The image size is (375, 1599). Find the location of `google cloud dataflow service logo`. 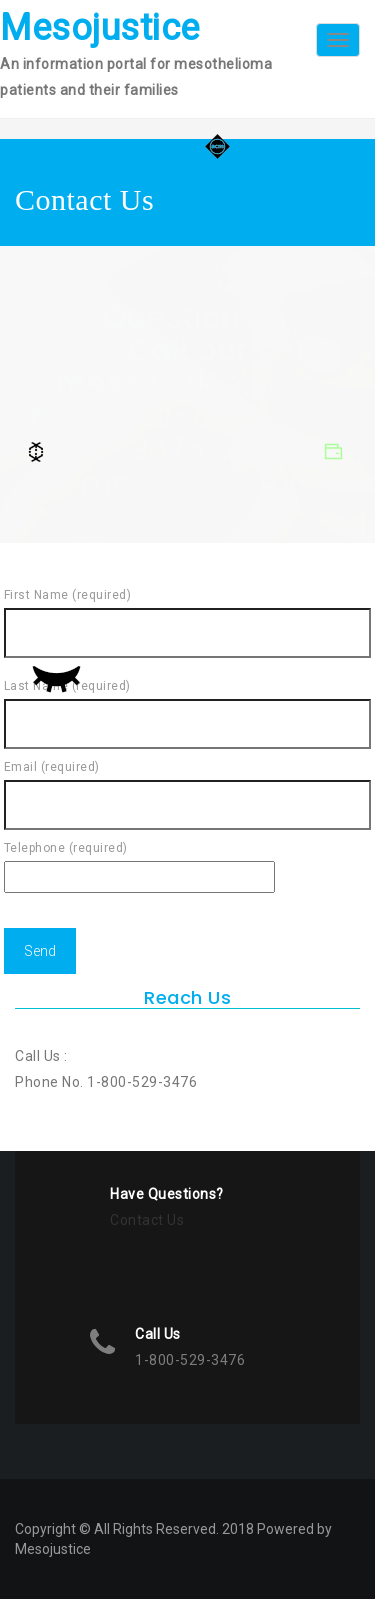

google cloud dataflow service logo is located at coordinates (36, 452).